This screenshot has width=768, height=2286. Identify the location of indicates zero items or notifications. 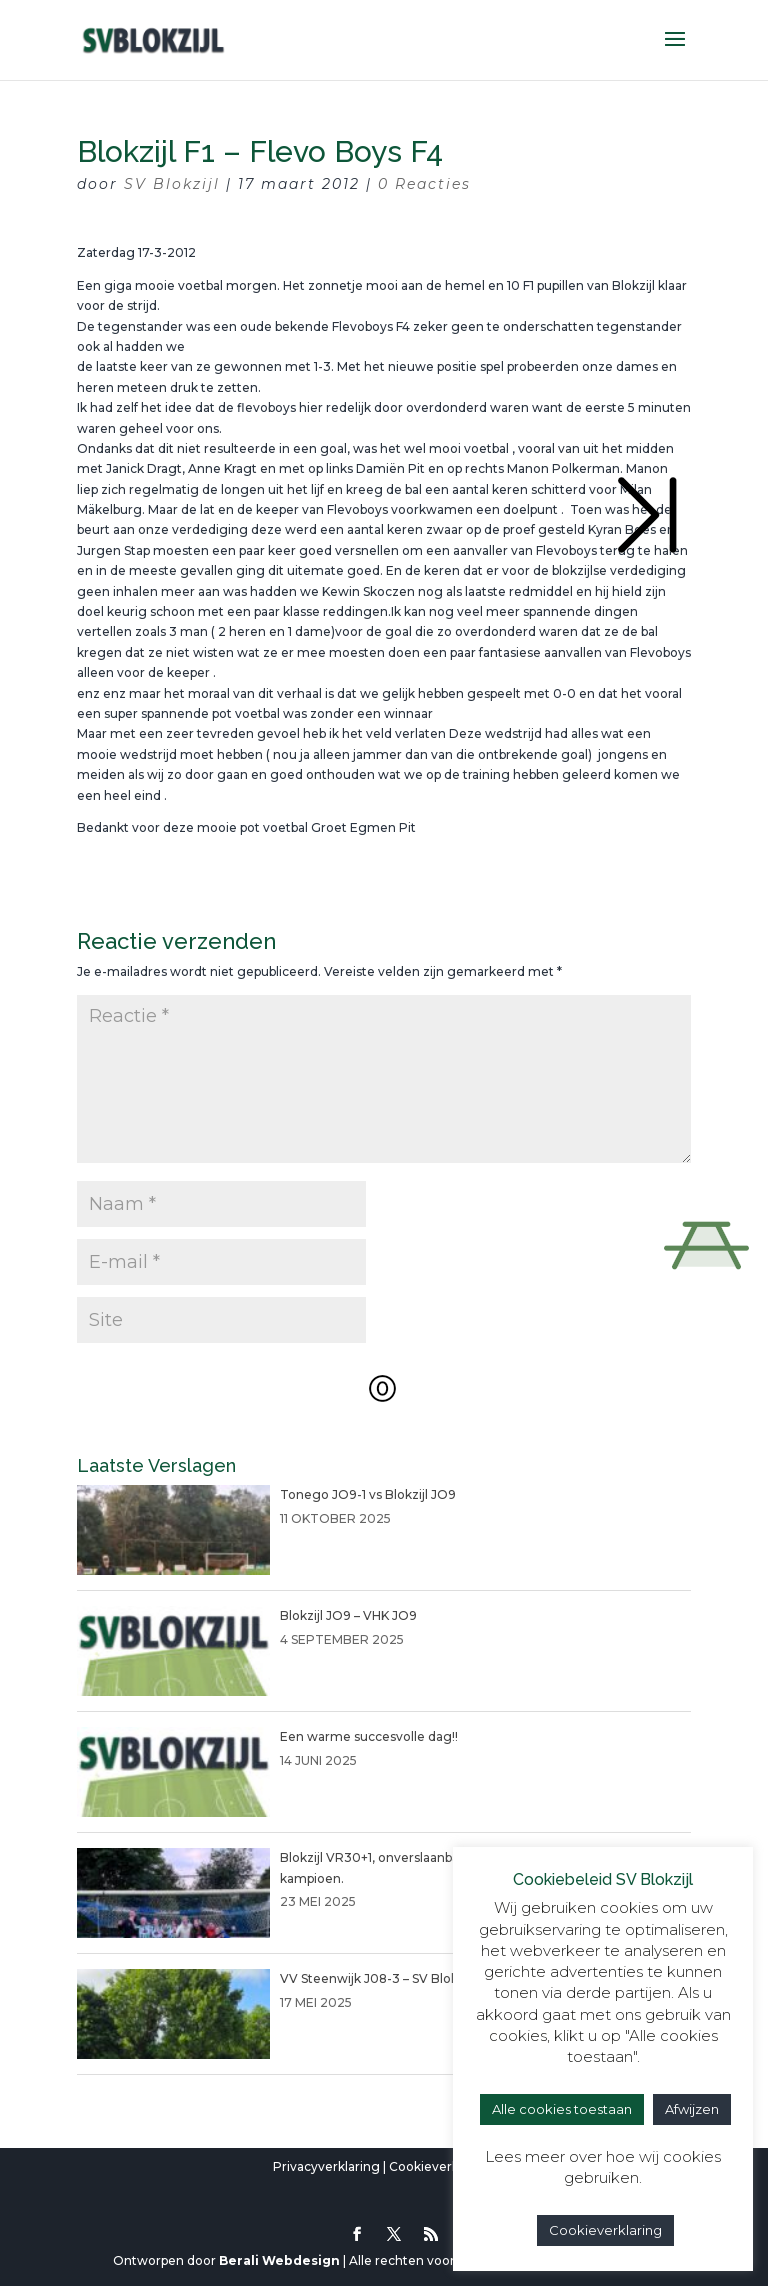
(382, 1388).